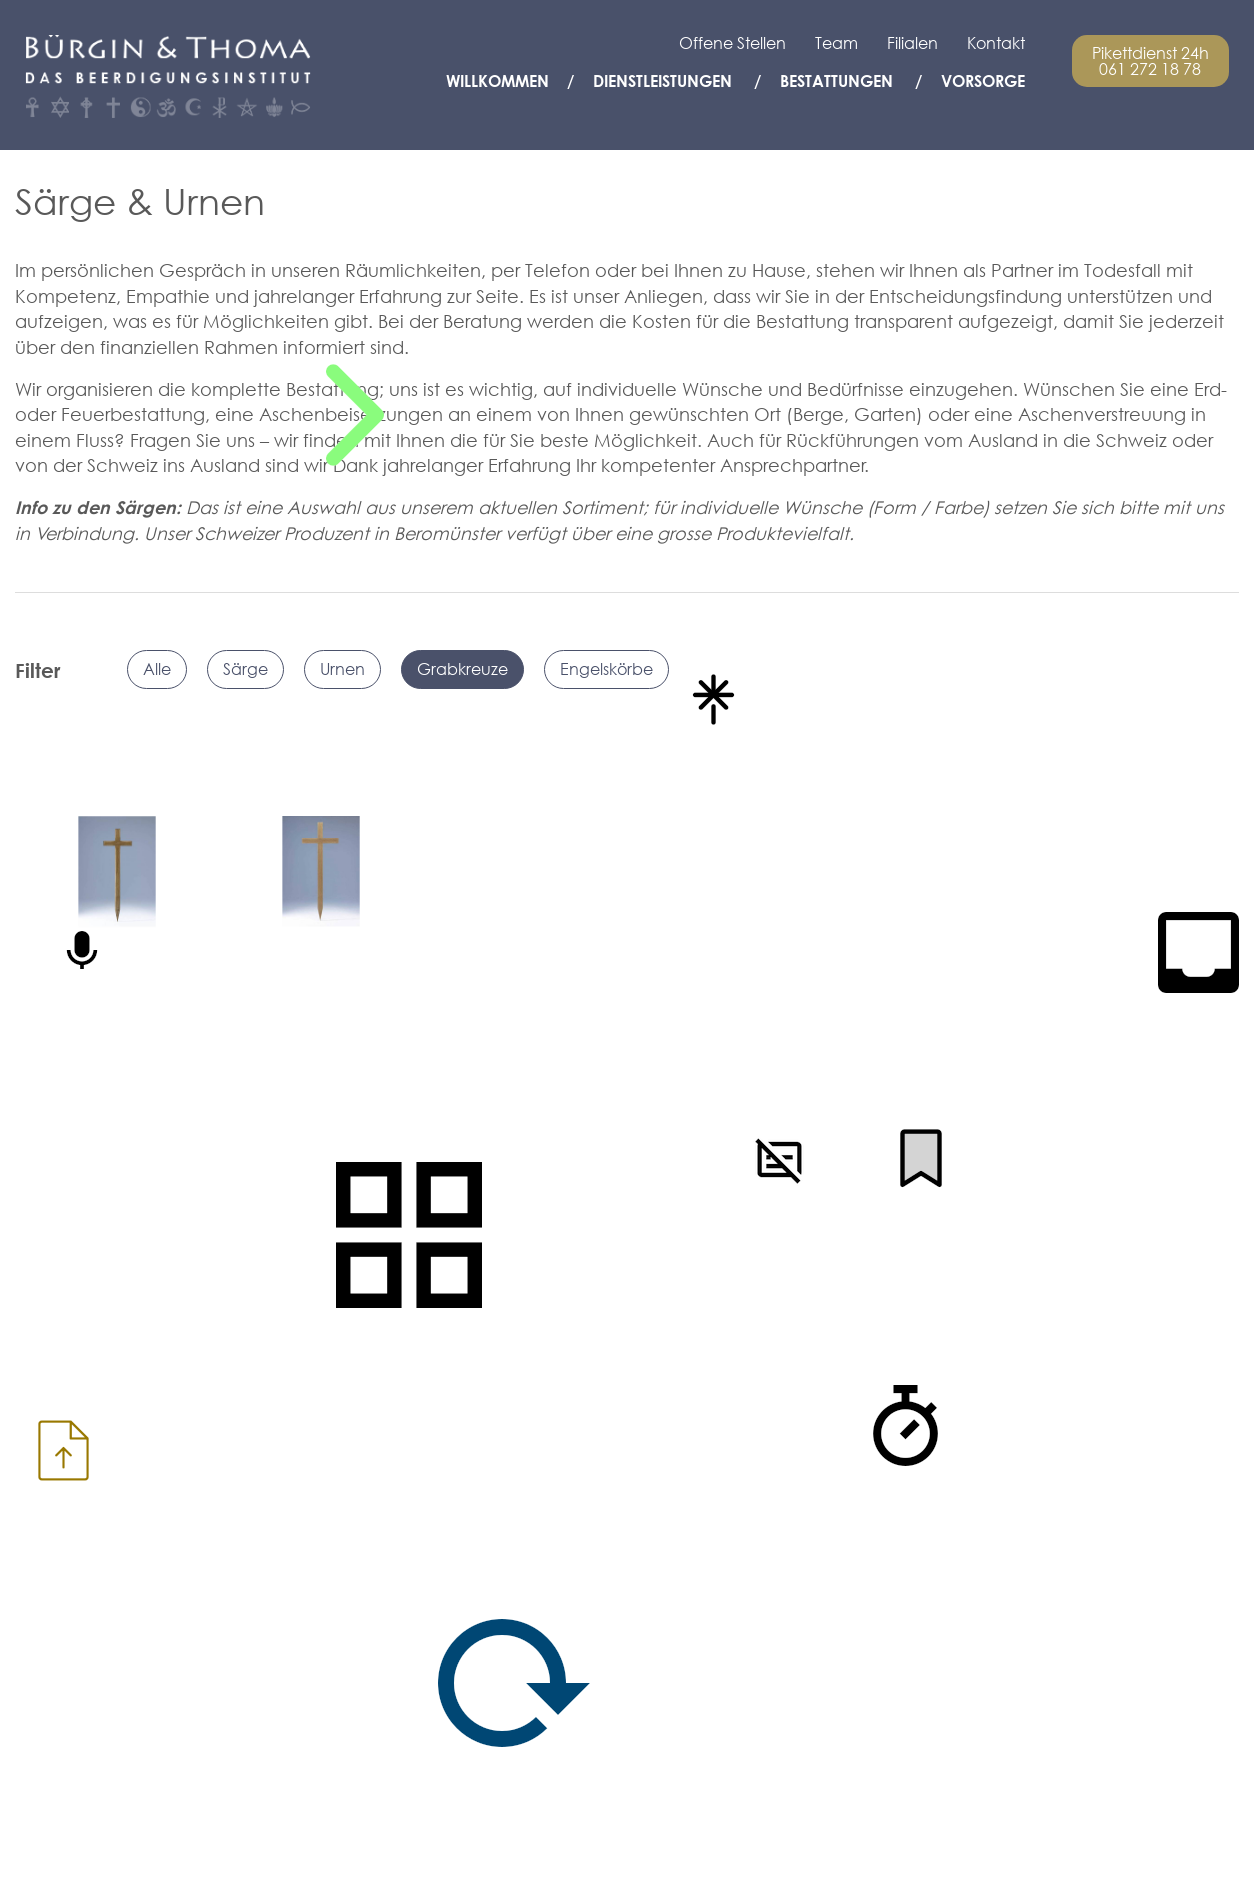 The image size is (1254, 1889). I want to click on switch to grid view, so click(409, 1235).